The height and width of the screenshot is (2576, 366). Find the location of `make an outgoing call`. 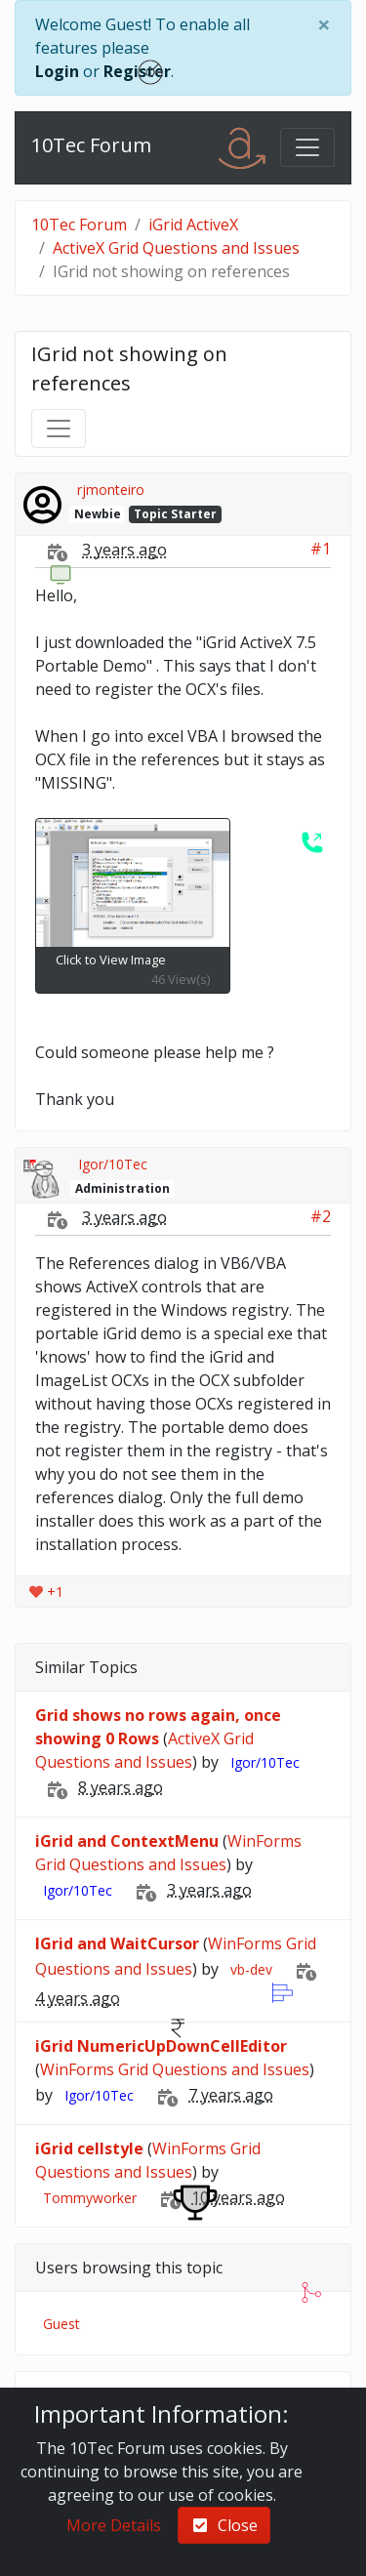

make an outgoing call is located at coordinates (312, 842).